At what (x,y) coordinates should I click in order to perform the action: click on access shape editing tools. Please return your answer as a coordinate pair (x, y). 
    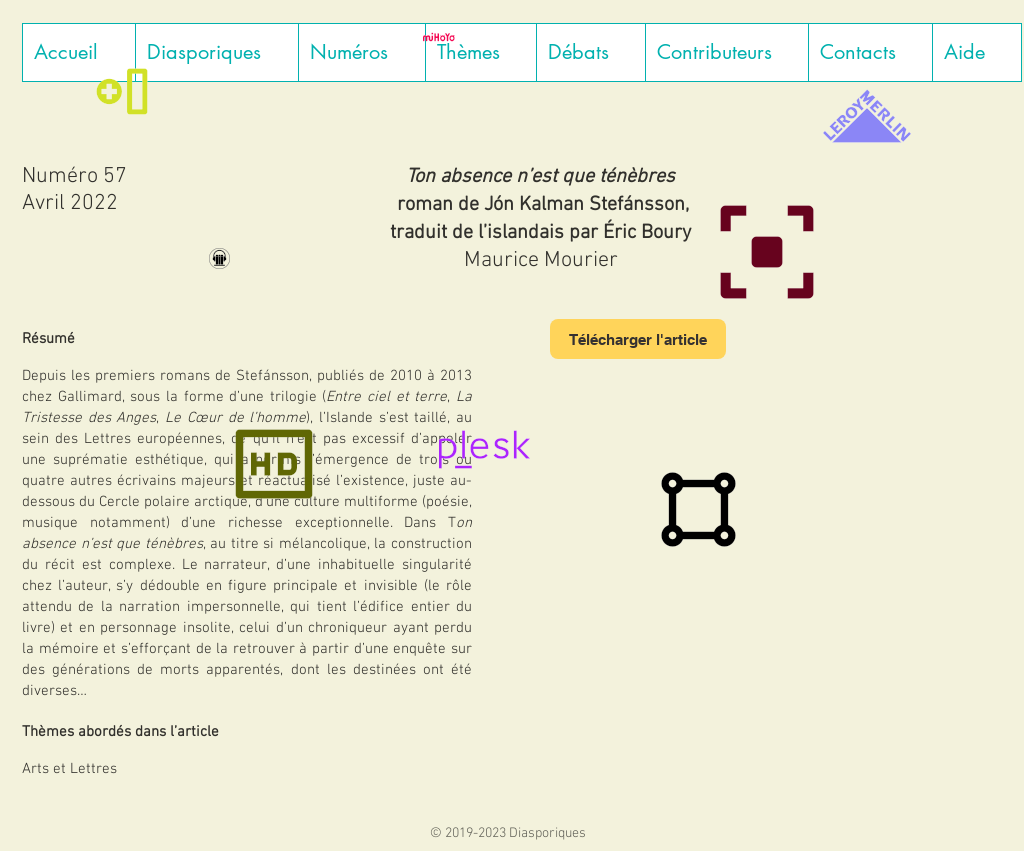
    Looking at the image, I should click on (698, 509).